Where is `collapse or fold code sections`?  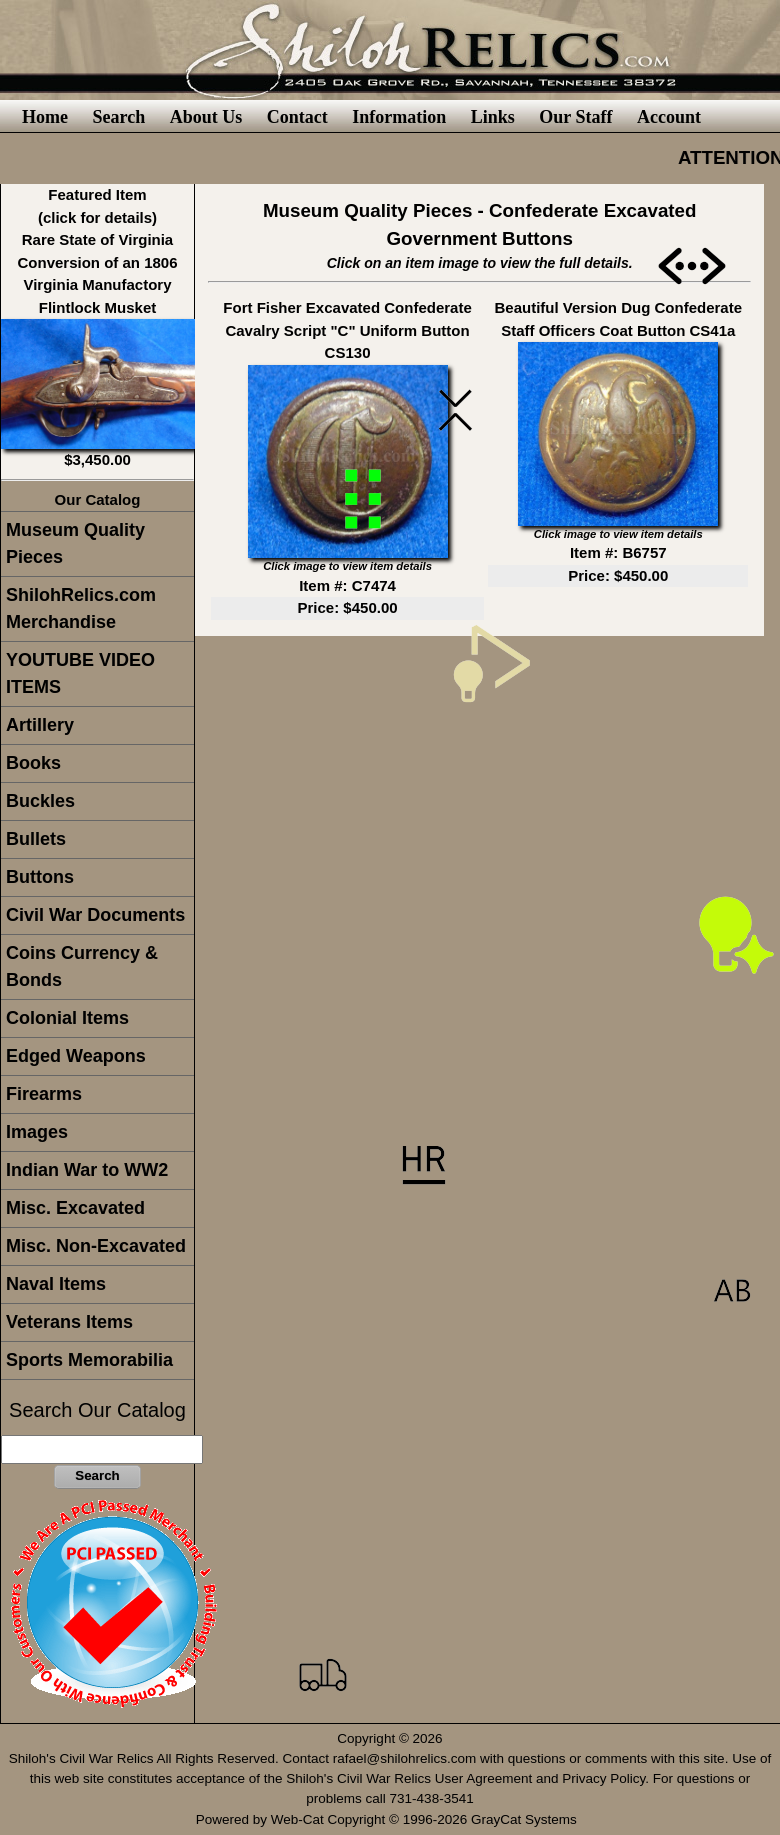 collapse or fold code sections is located at coordinates (455, 409).